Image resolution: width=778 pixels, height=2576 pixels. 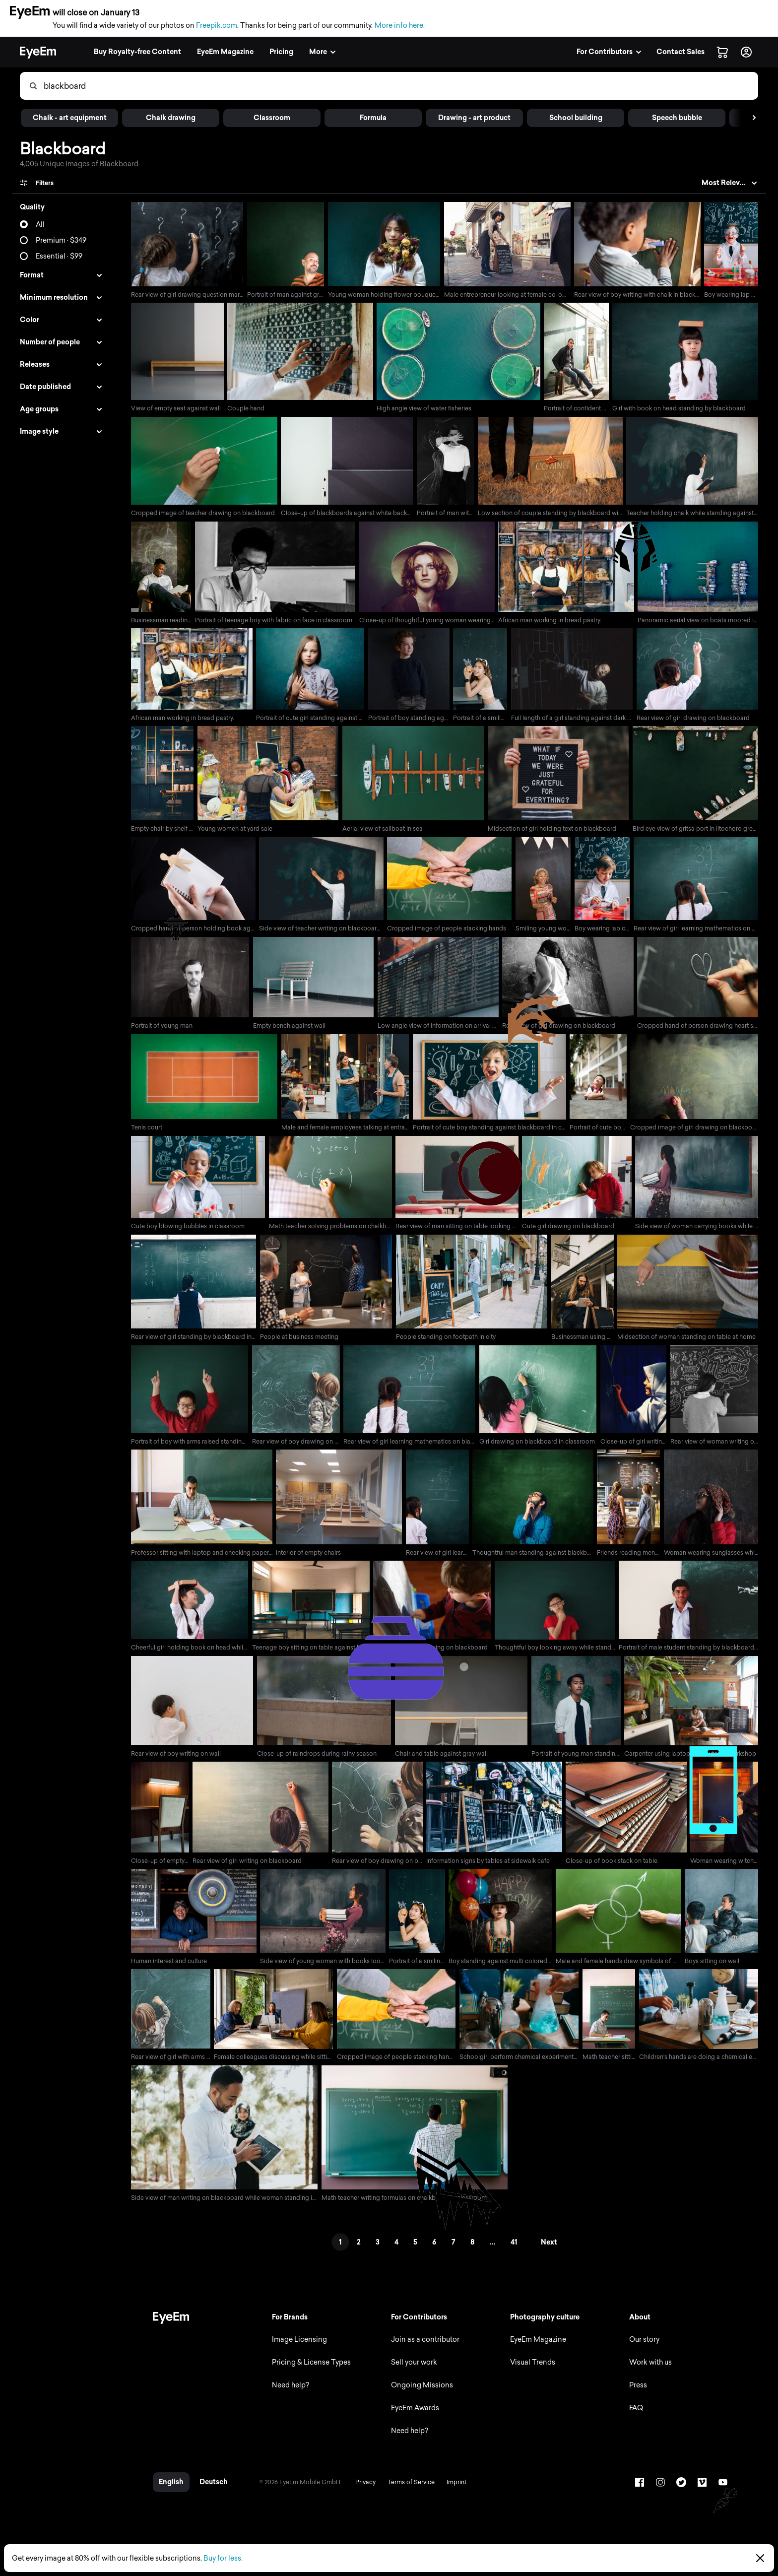 What do you see at coordinates (176, 924) in the screenshot?
I see `view Seattle location or destination` at bounding box center [176, 924].